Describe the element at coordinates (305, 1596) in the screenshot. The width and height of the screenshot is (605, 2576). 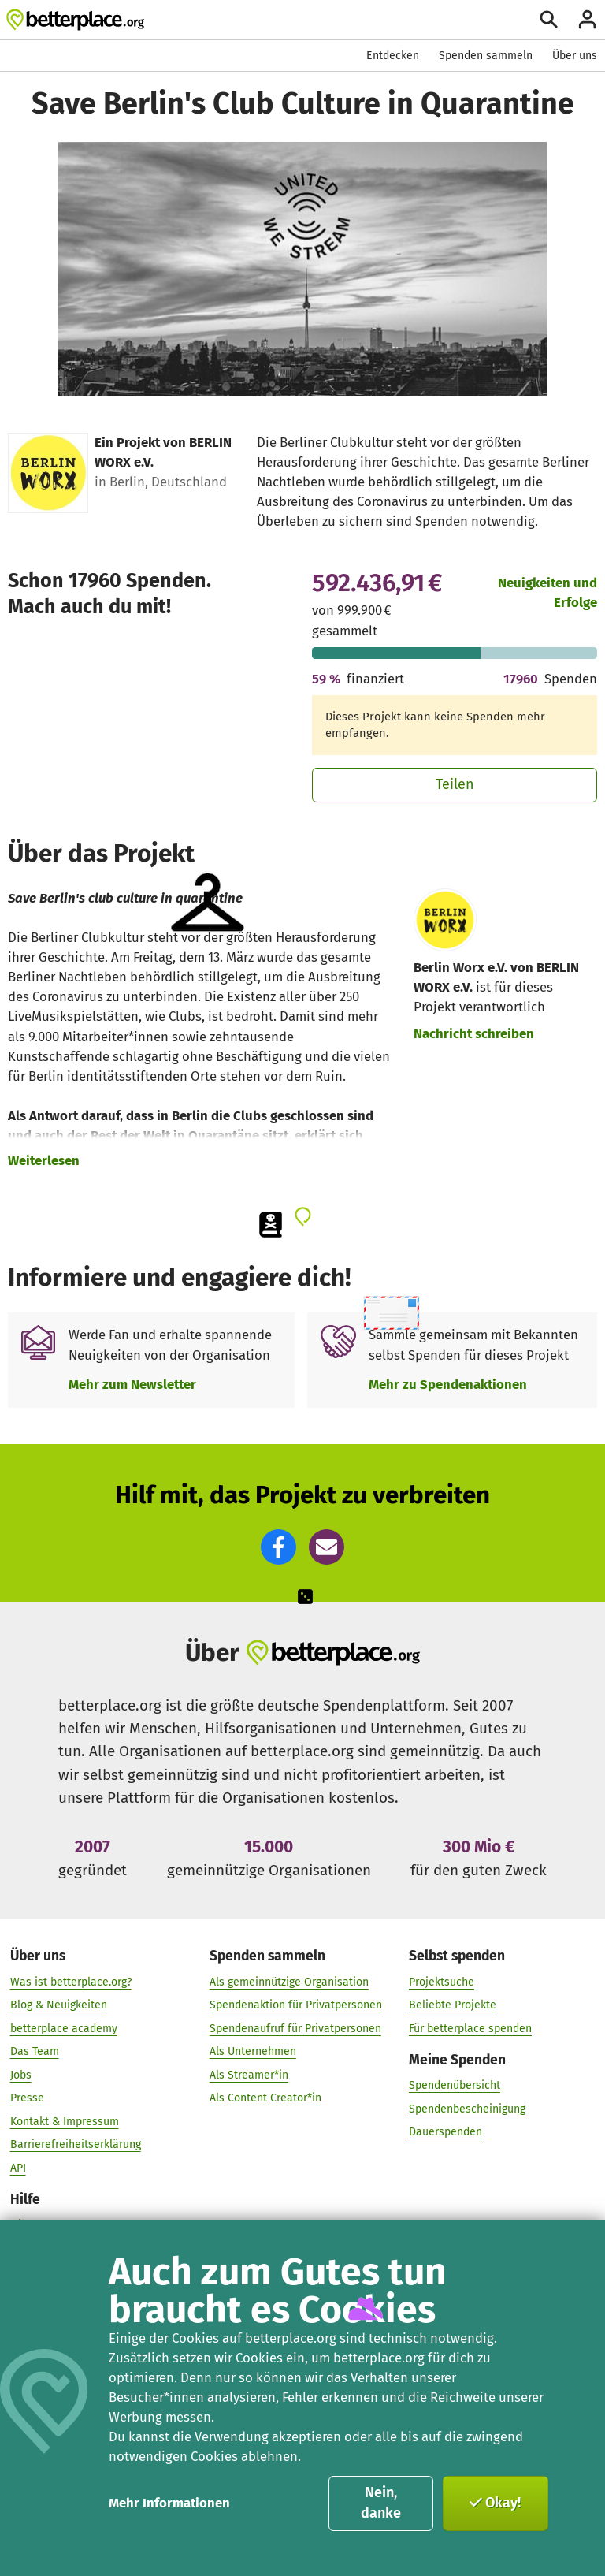
I see `randomize or shuffle content` at that location.